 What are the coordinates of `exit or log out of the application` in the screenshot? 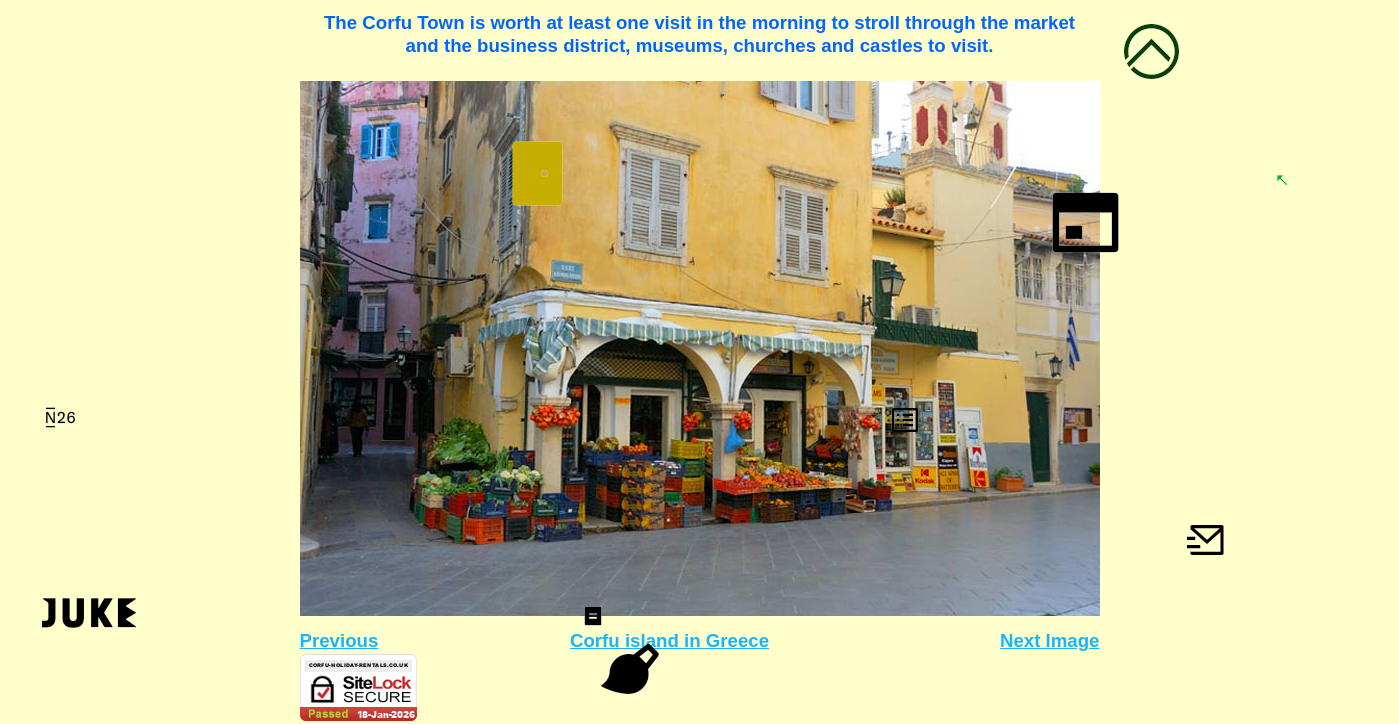 It's located at (537, 173).